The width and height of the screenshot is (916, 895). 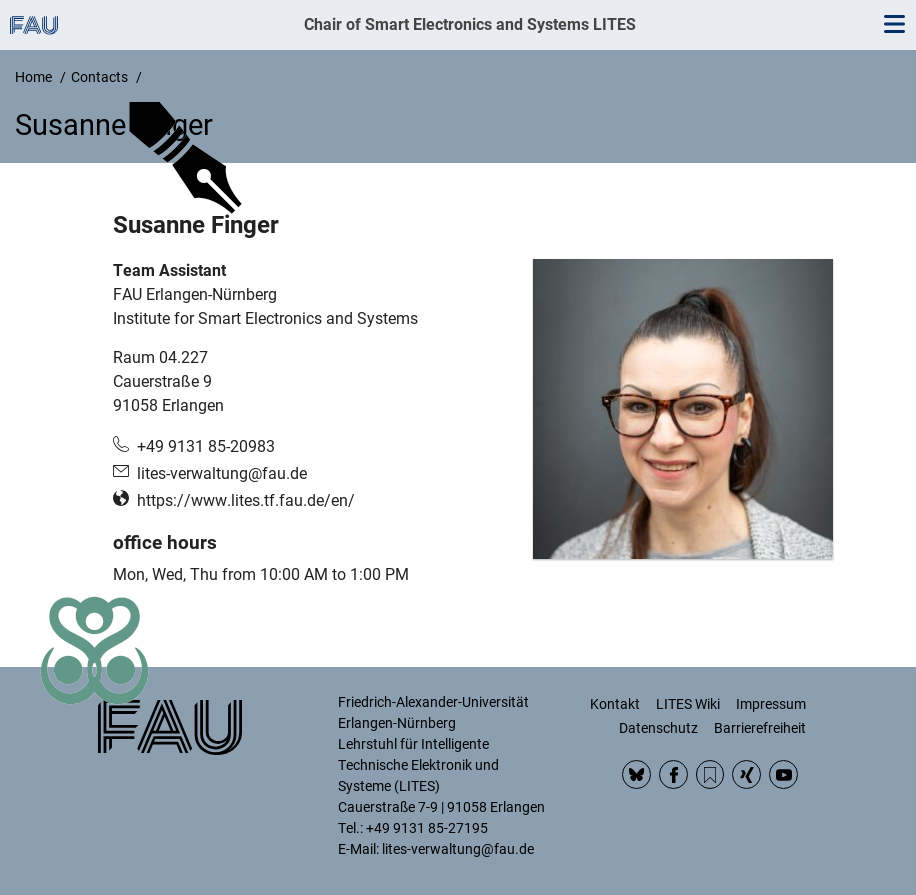 I want to click on decorative abstract symbol or ornament, so click(x=94, y=650).